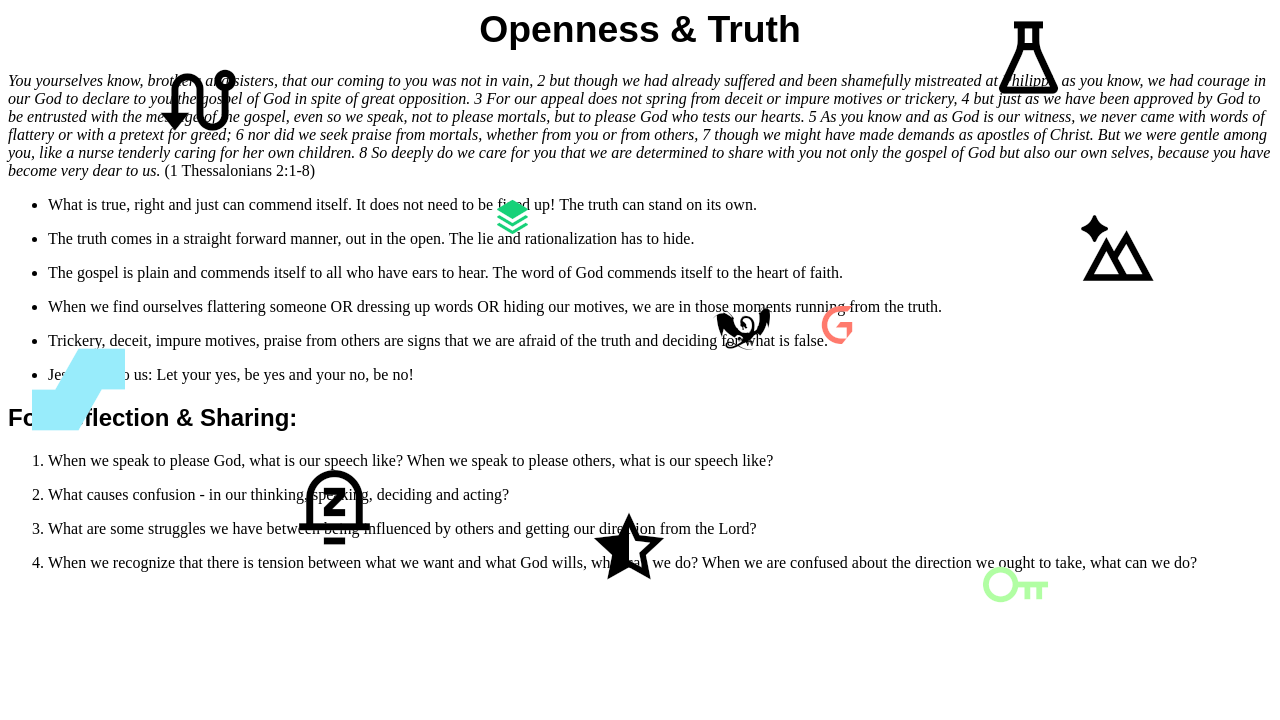 The image size is (1280, 720). I want to click on salt project logo, so click(78, 389).